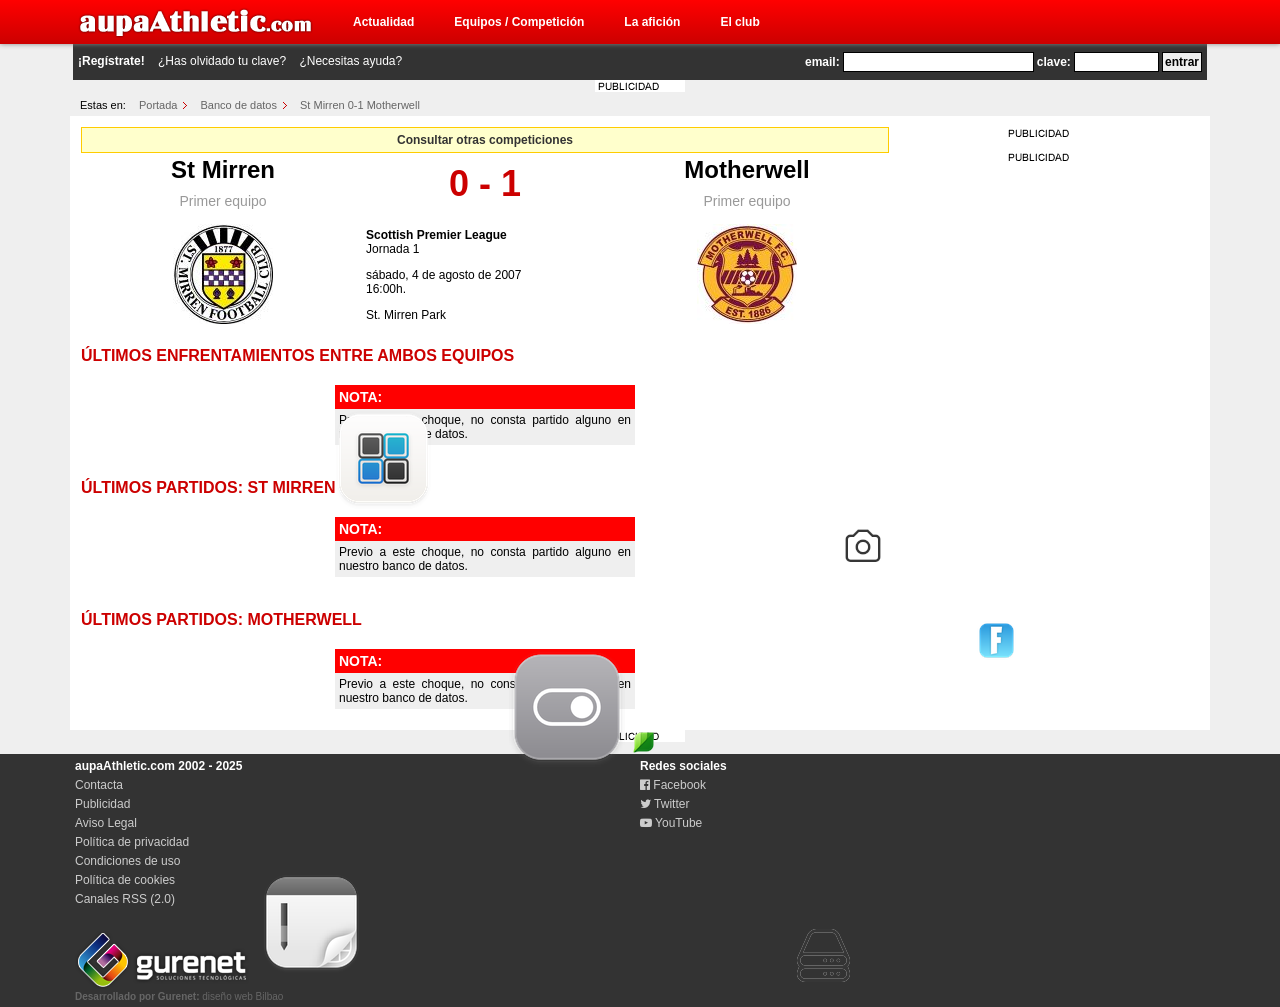 The image size is (1280, 1007). Describe the element at coordinates (383, 458) in the screenshot. I see `open the lightsoff puzzle game` at that location.